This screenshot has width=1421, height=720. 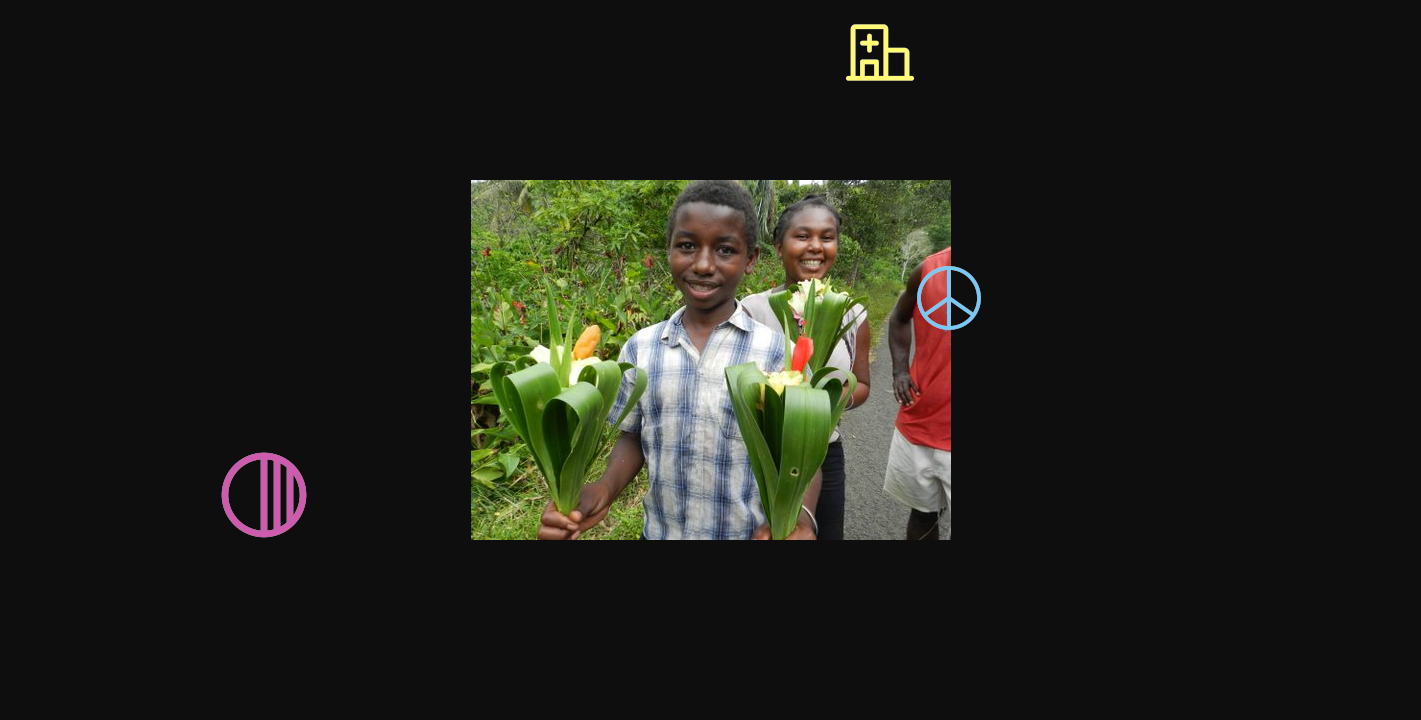 What do you see at coordinates (949, 298) in the screenshot?
I see `peace symbol indicator` at bounding box center [949, 298].